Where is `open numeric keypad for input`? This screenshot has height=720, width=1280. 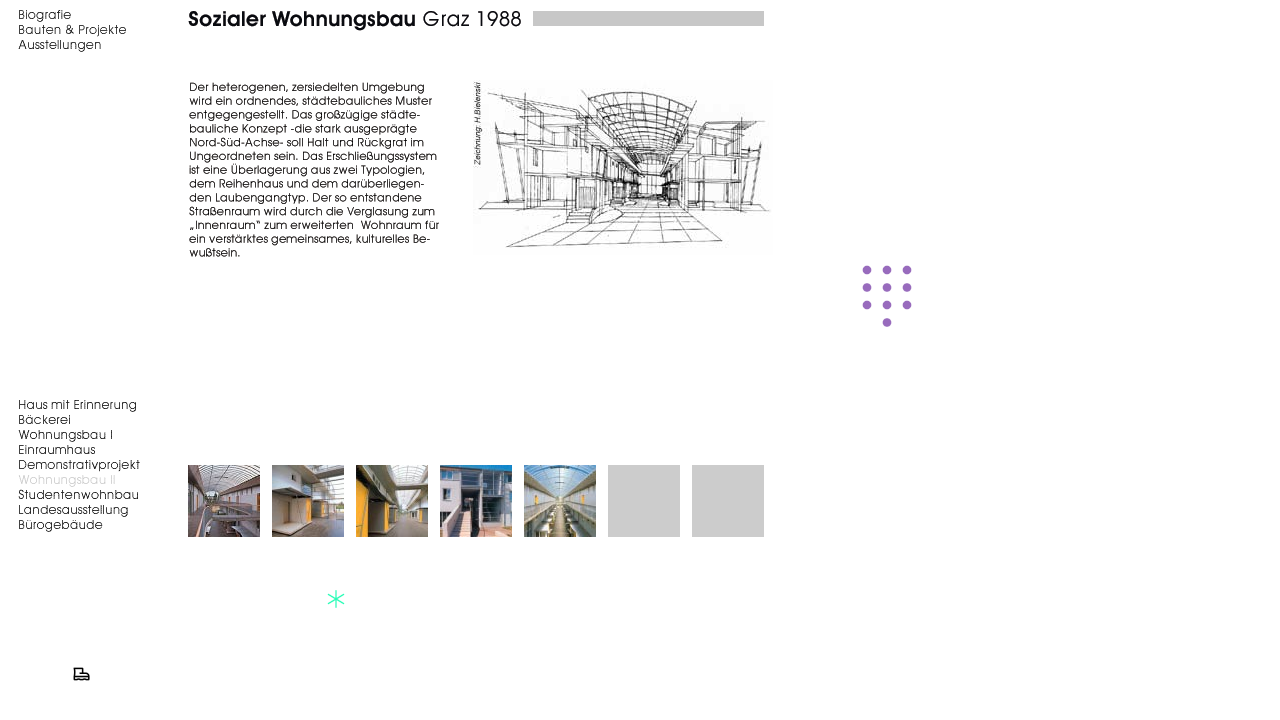 open numeric keypad for input is located at coordinates (887, 295).